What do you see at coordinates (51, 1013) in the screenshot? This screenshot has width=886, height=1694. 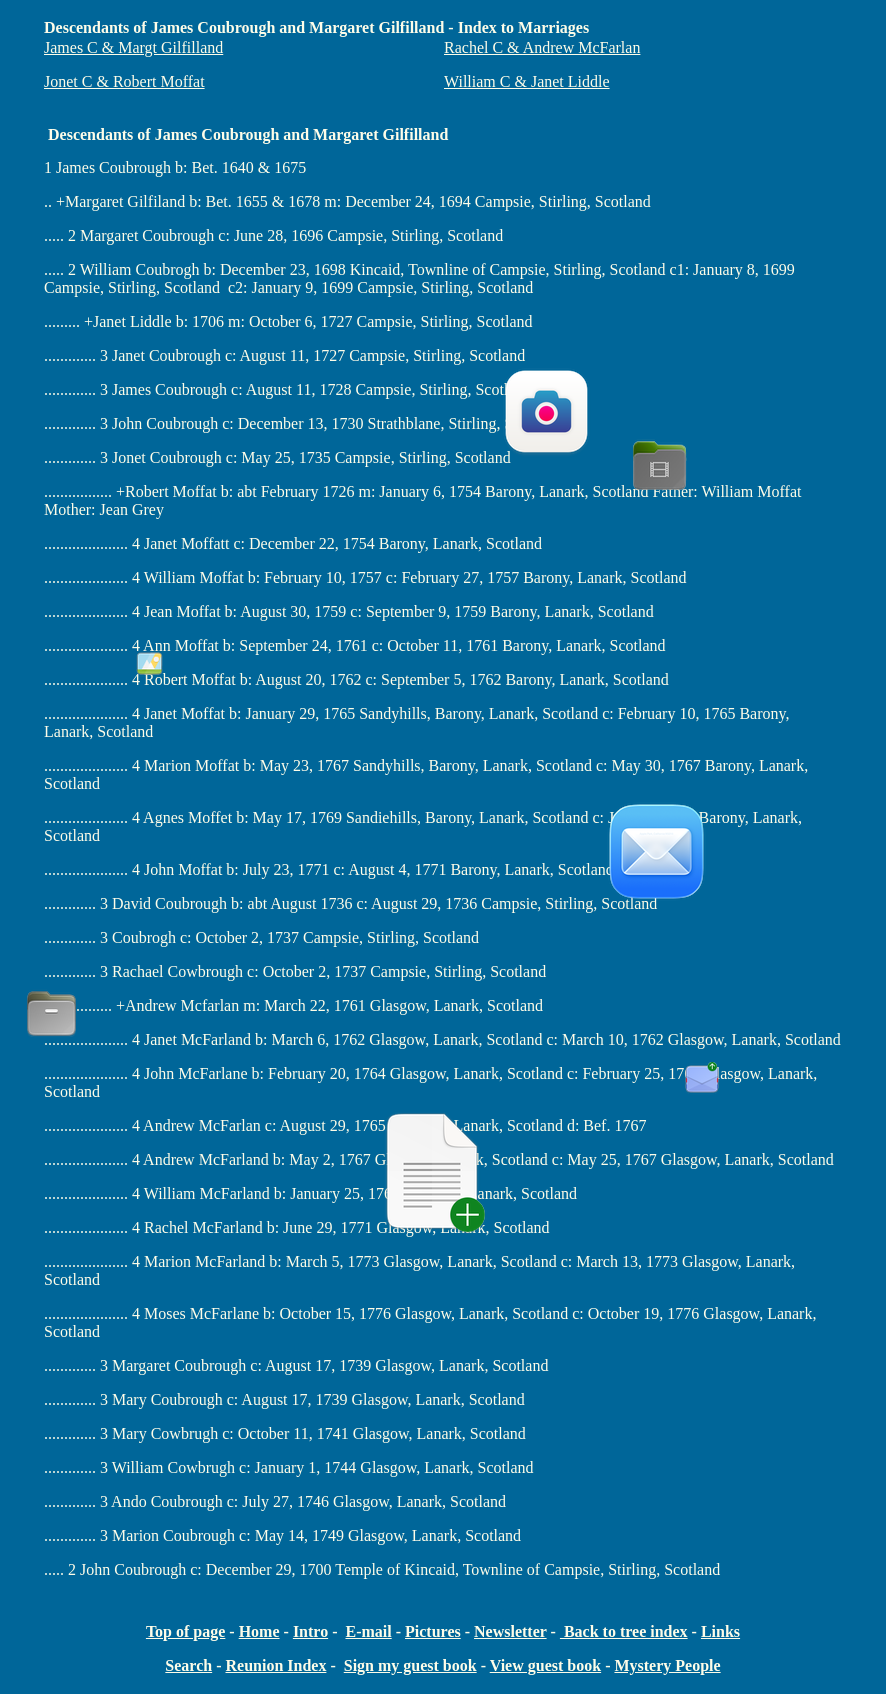 I see `open the file manager application` at bounding box center [51, 1013].